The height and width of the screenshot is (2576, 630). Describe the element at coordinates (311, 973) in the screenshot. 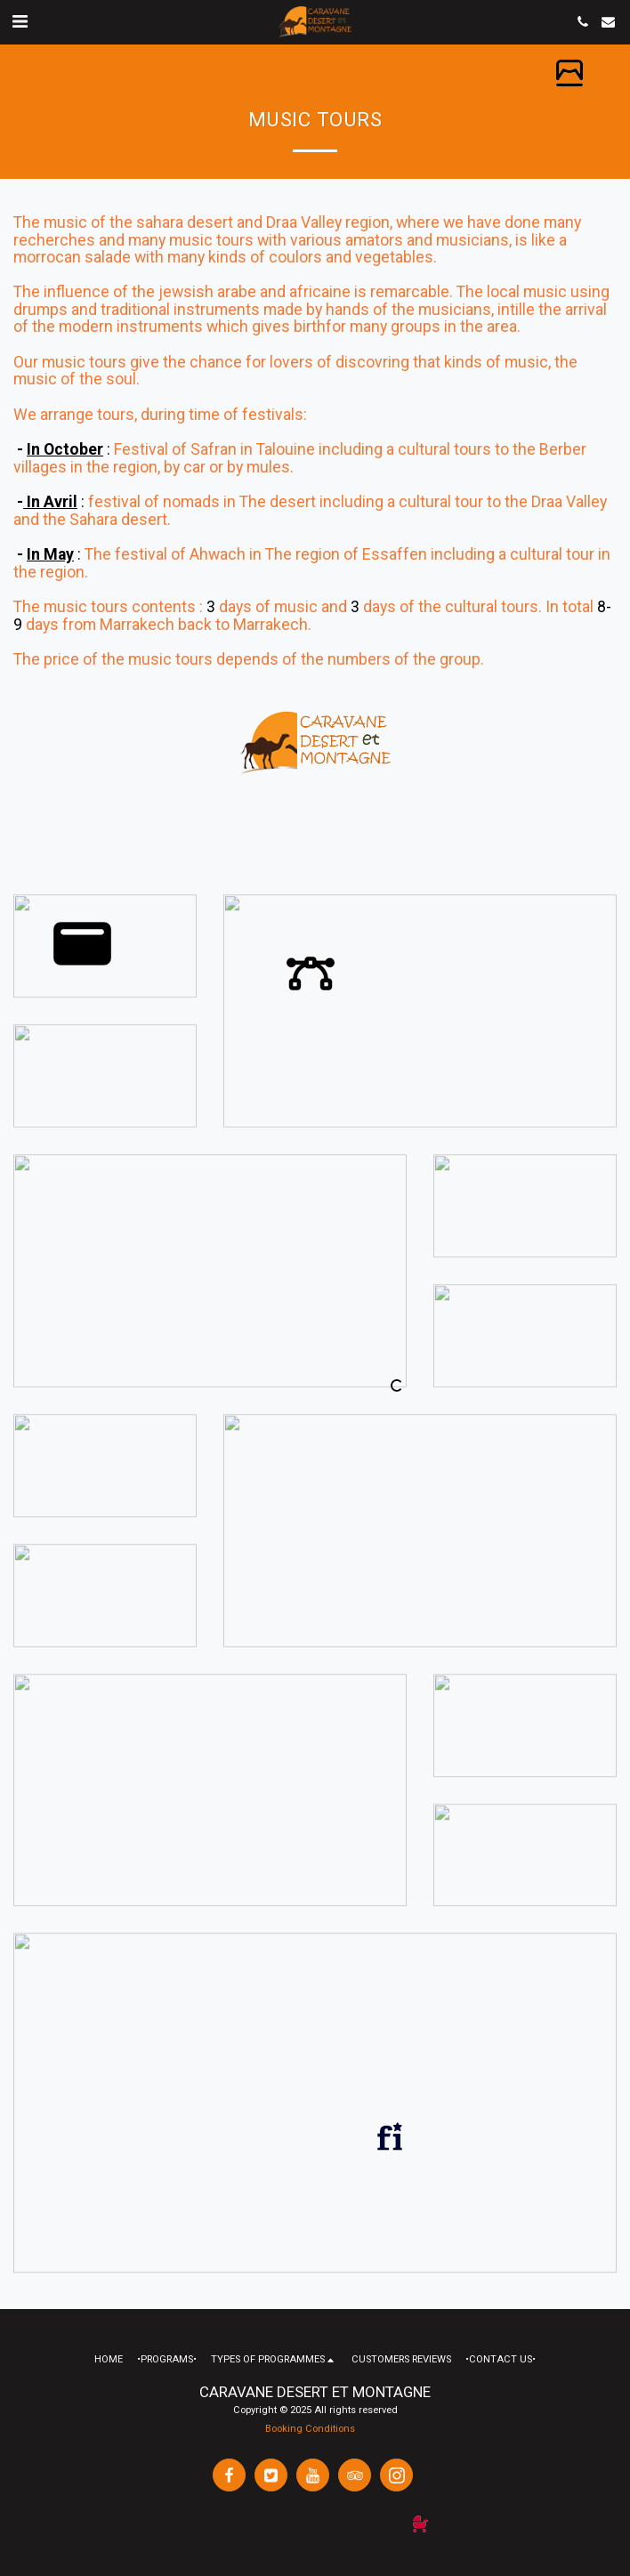

I see `edit vector path curves` at that location.